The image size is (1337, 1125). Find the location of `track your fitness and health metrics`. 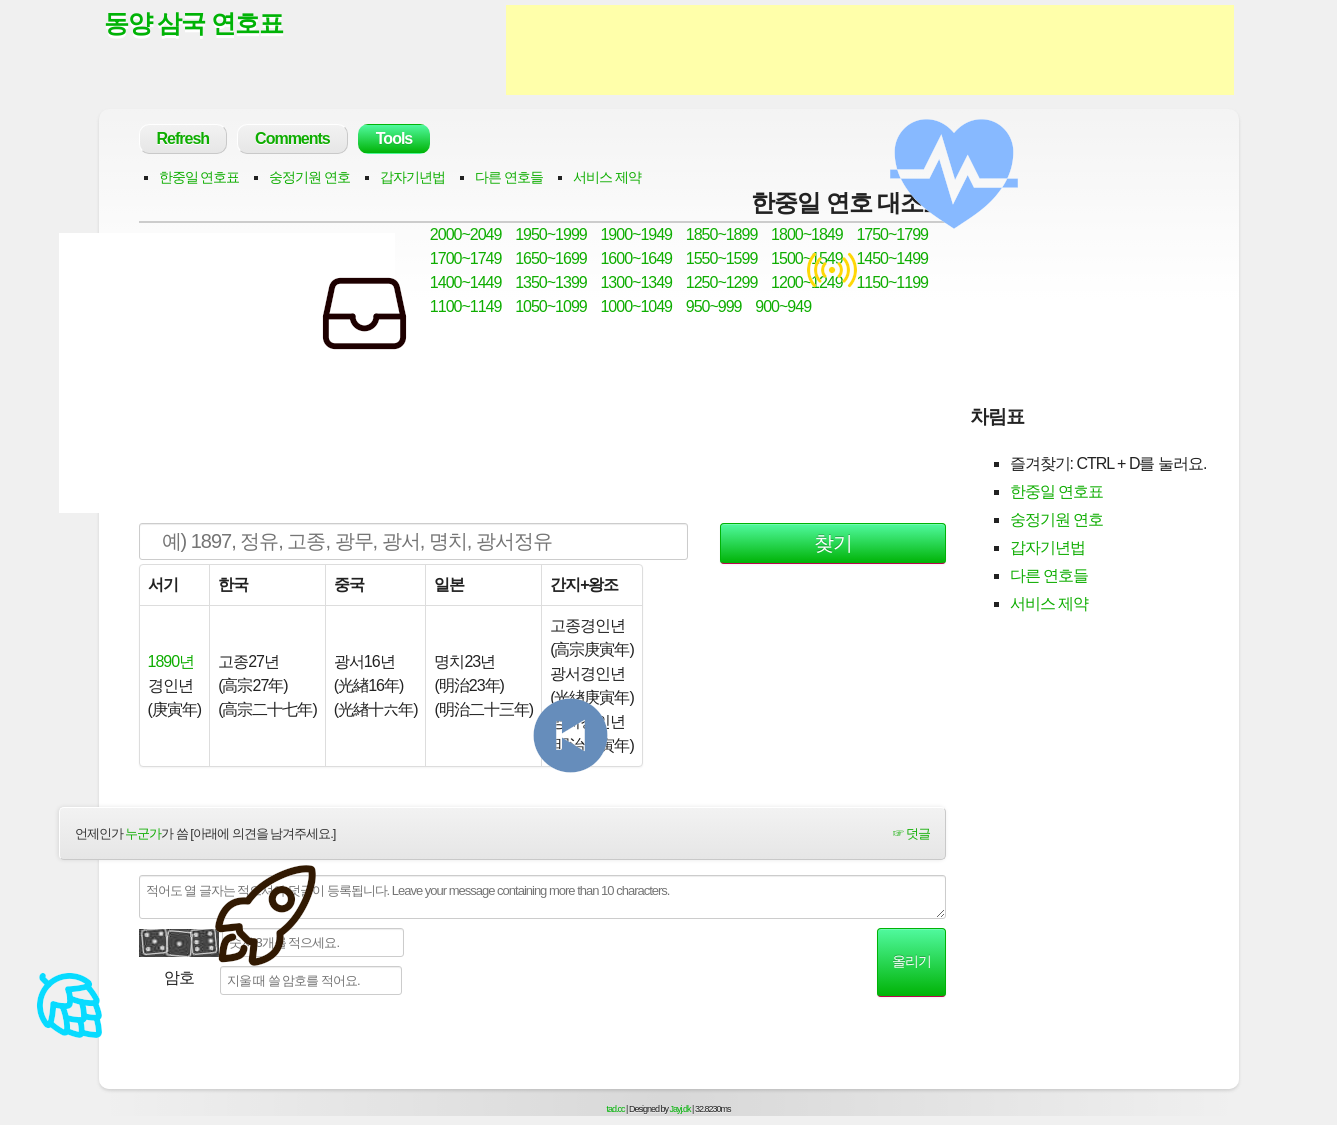

track your fitness and health metrics is located at coordinates (954, 174).